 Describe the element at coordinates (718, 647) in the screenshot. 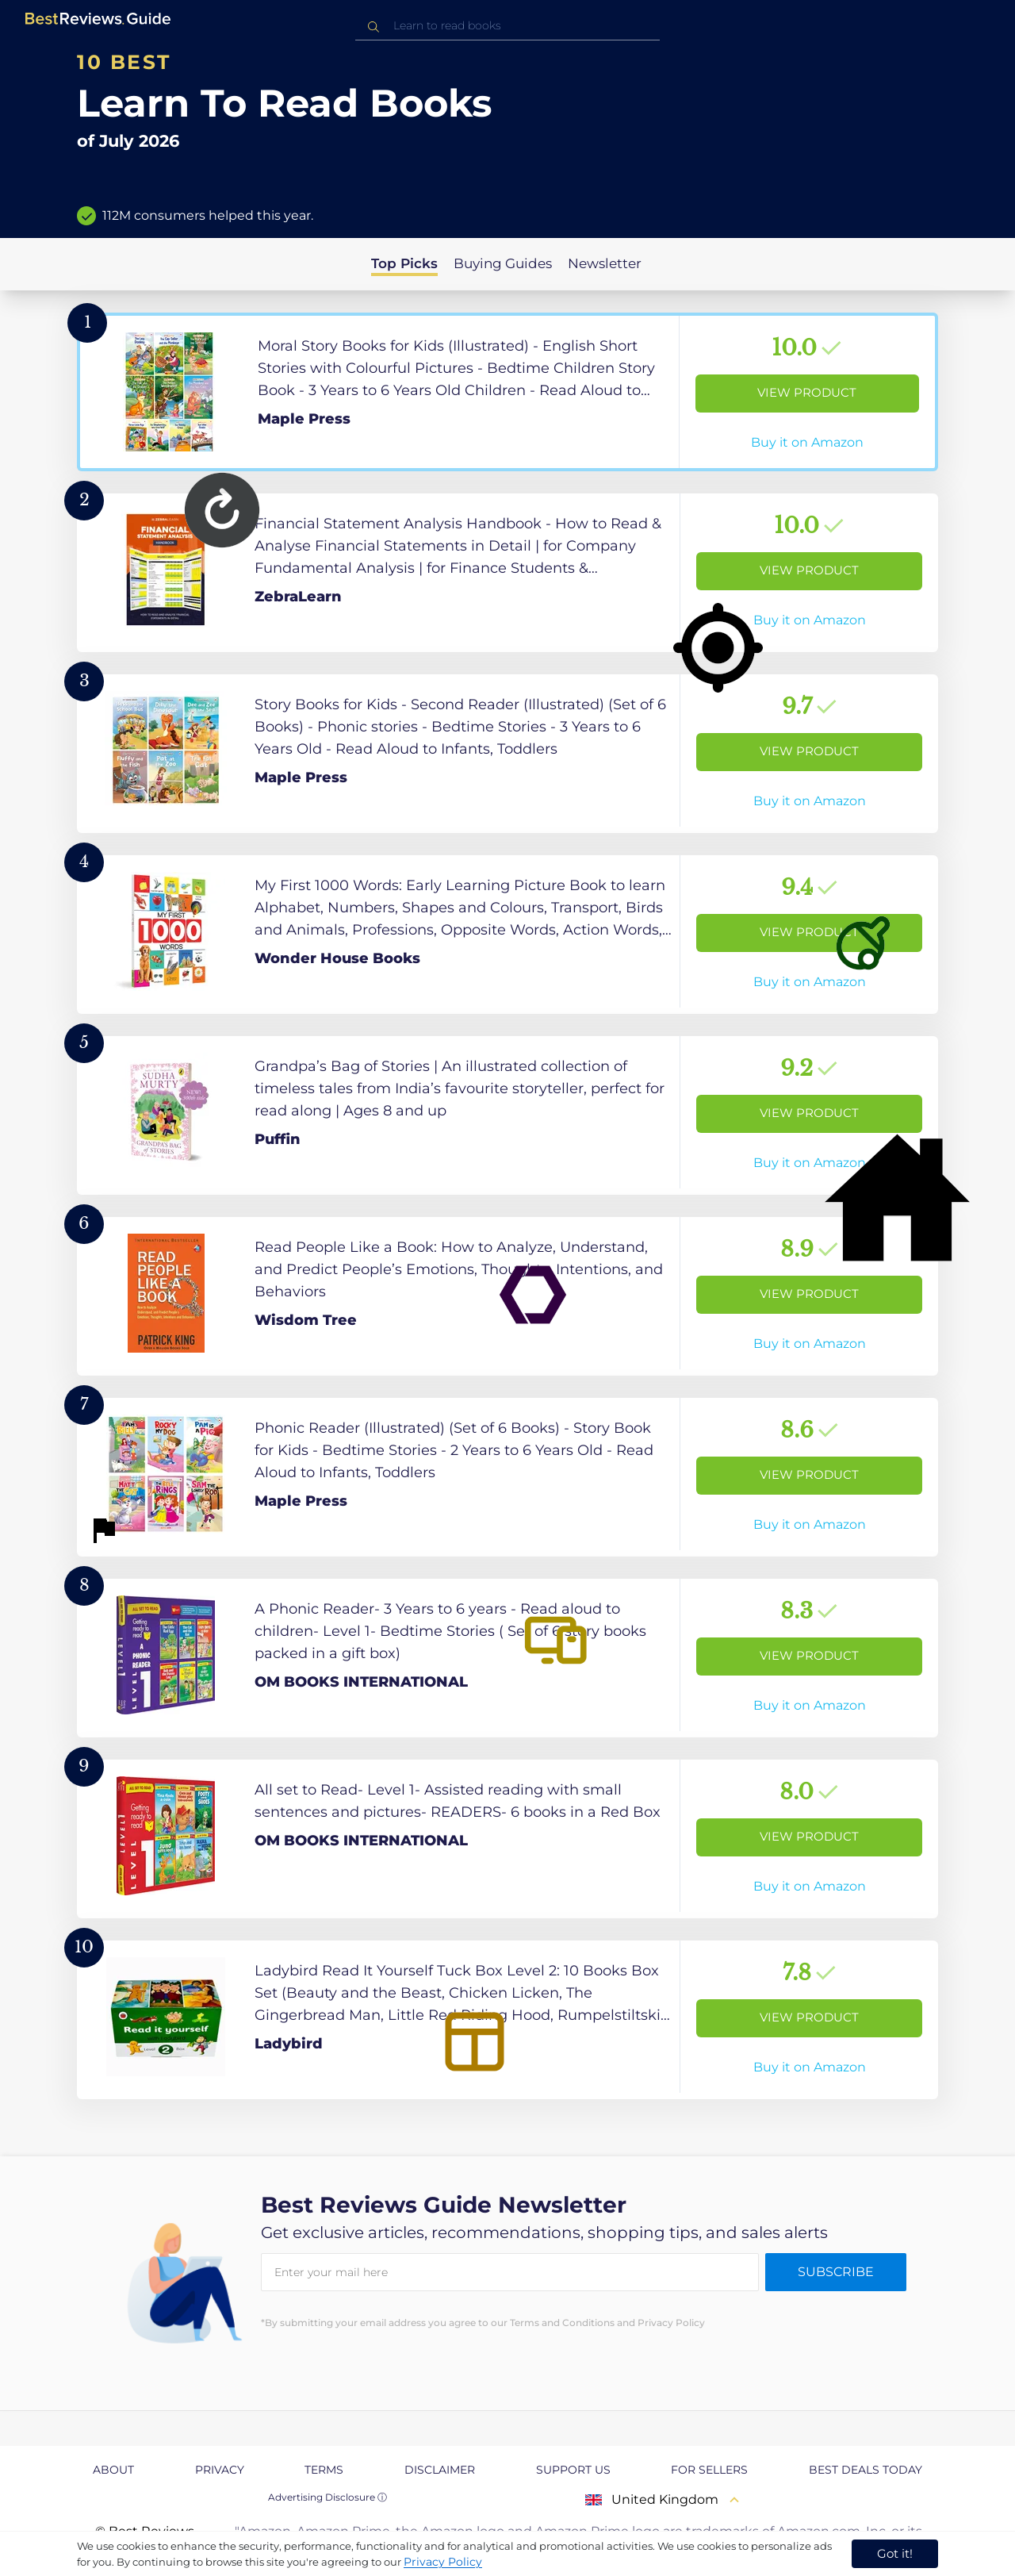

I see `view current location` at that location.